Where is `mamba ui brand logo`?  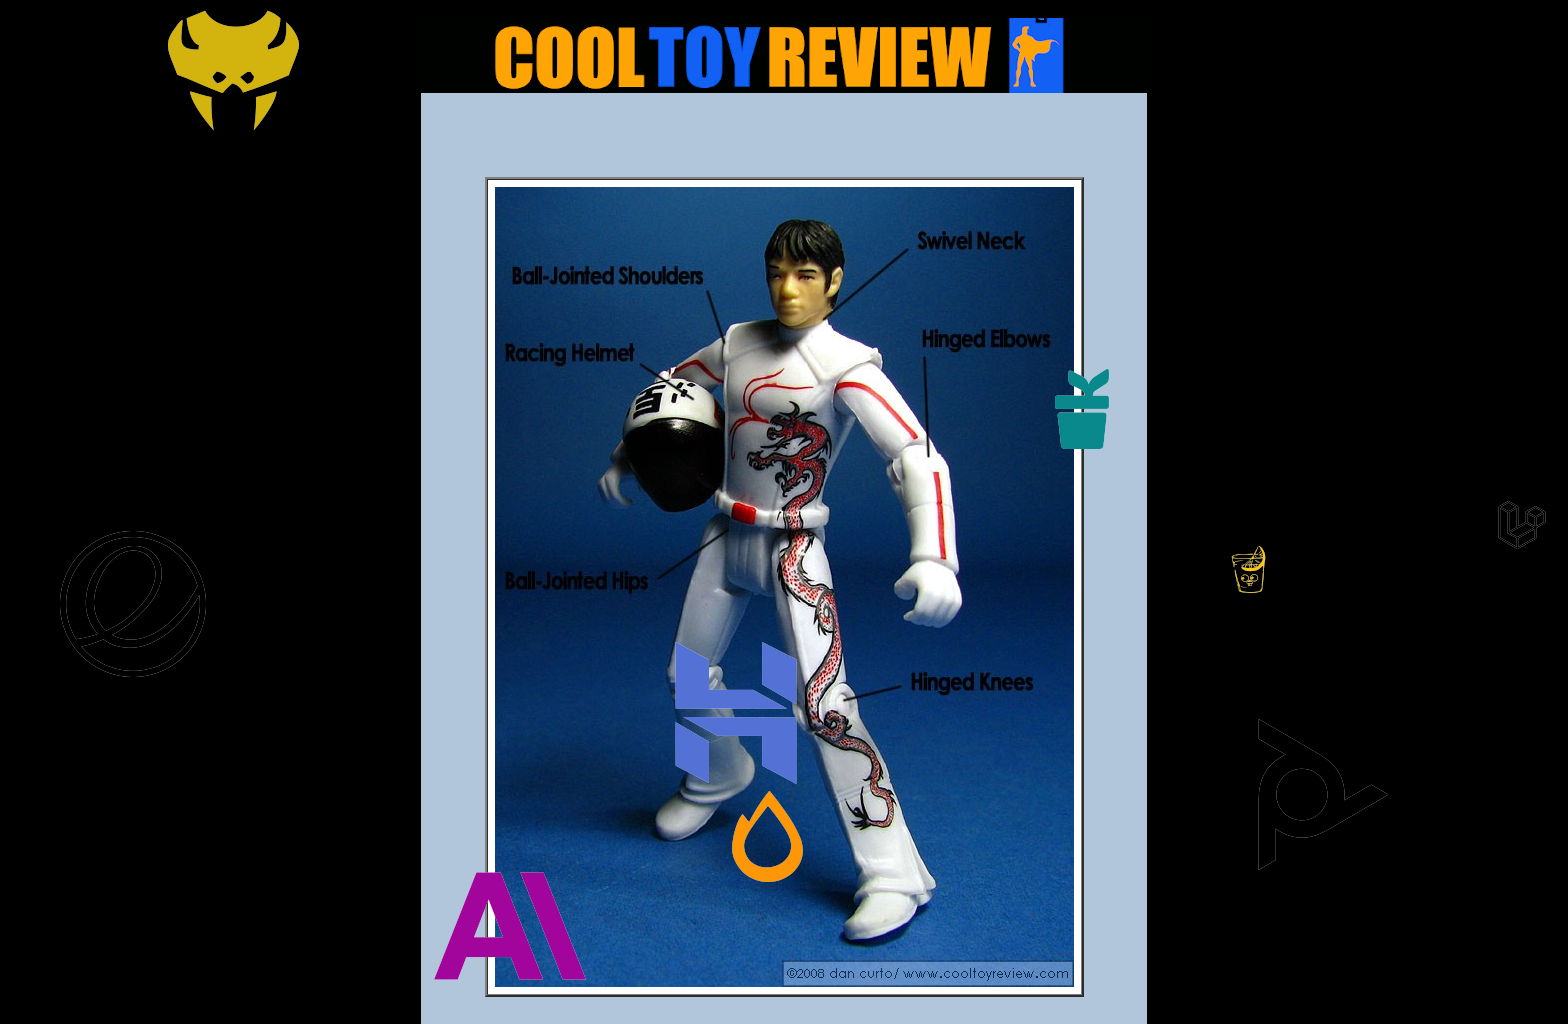 mamba ui brand logo is located at coordinates (233, 70).